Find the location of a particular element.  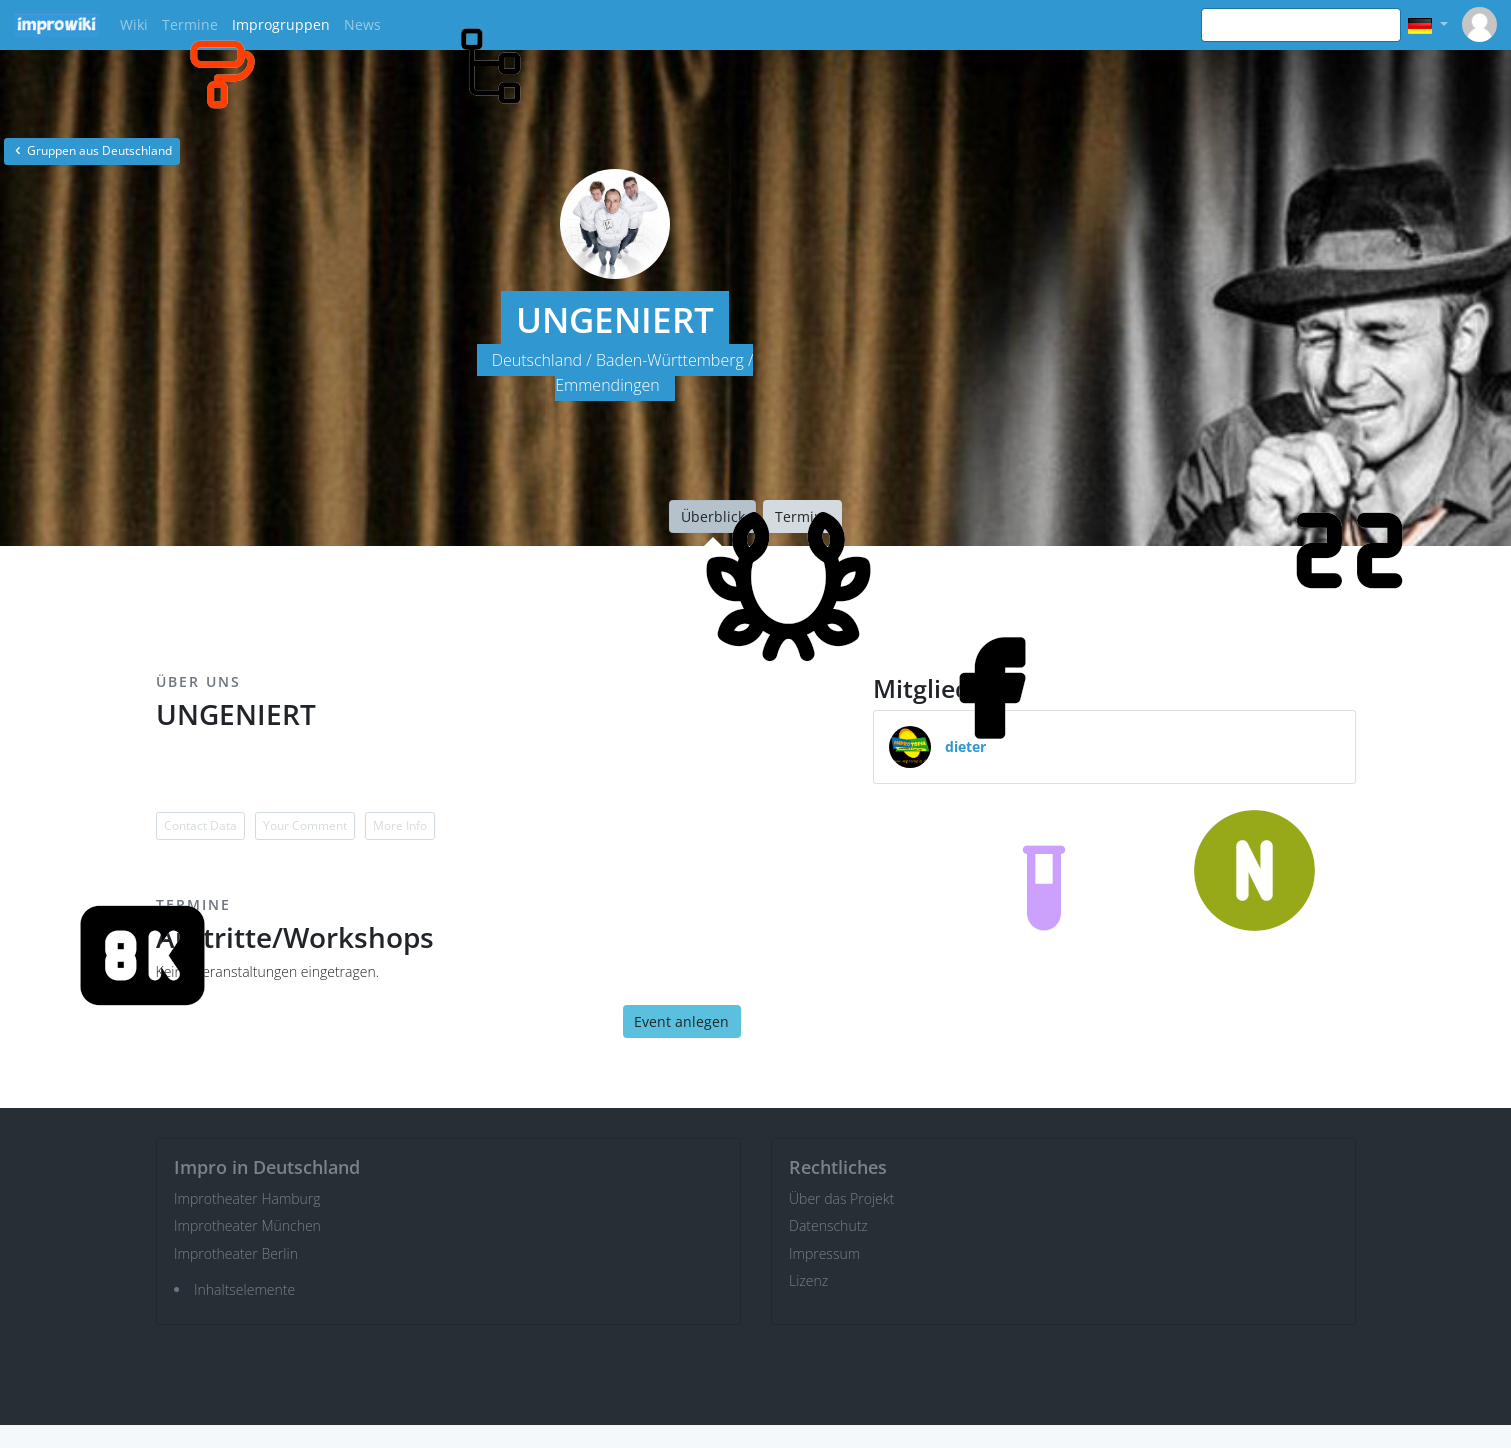

indicates item number 22 in a list or sequence is located at coordinates (1349, 550).